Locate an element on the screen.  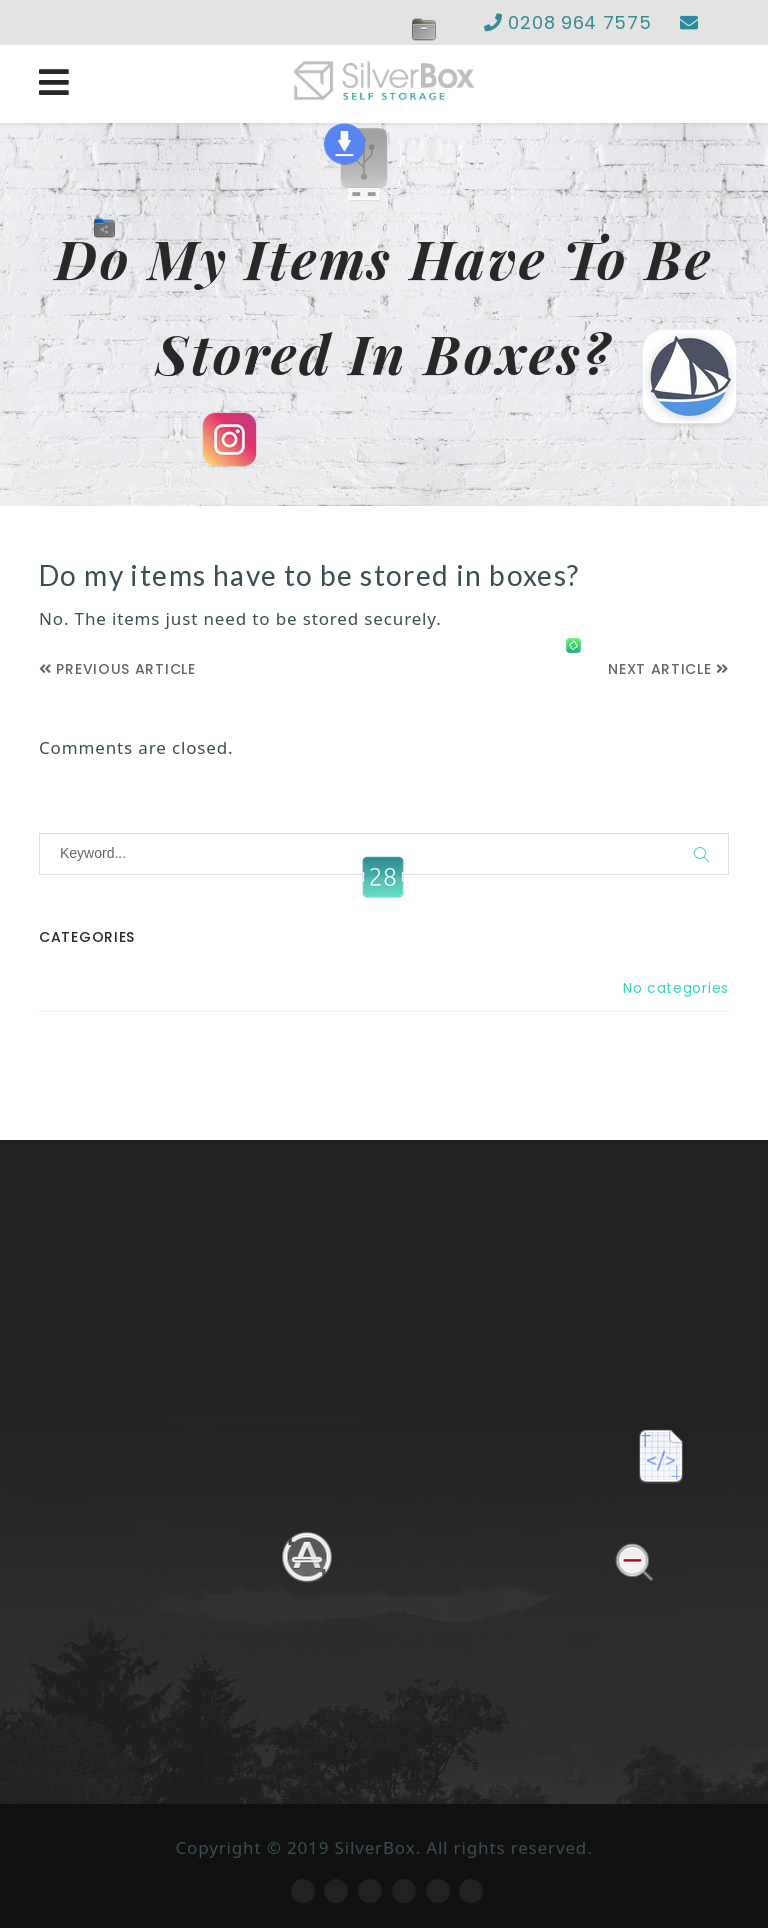
open the nautilus file manager is located at coordinates (424, 29).